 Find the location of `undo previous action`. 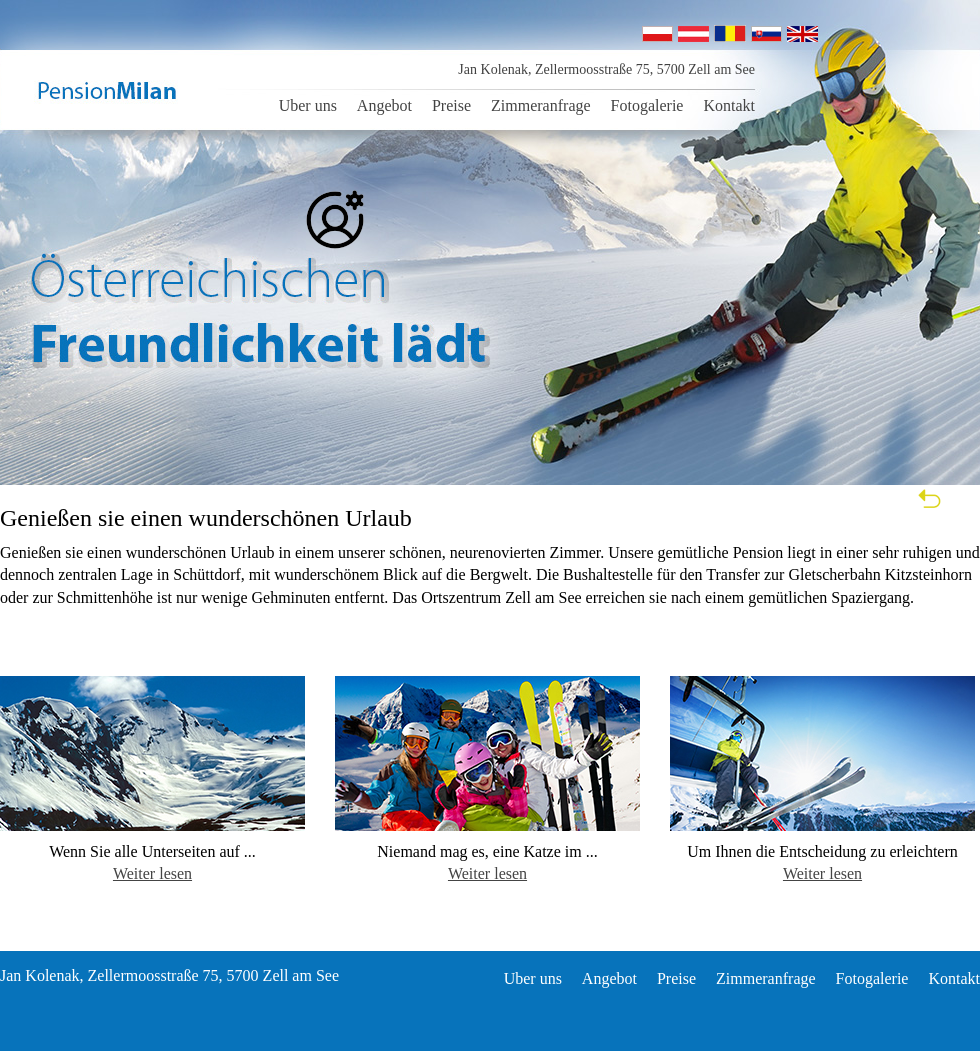

undo previous action is located at coordinates (929, 499).